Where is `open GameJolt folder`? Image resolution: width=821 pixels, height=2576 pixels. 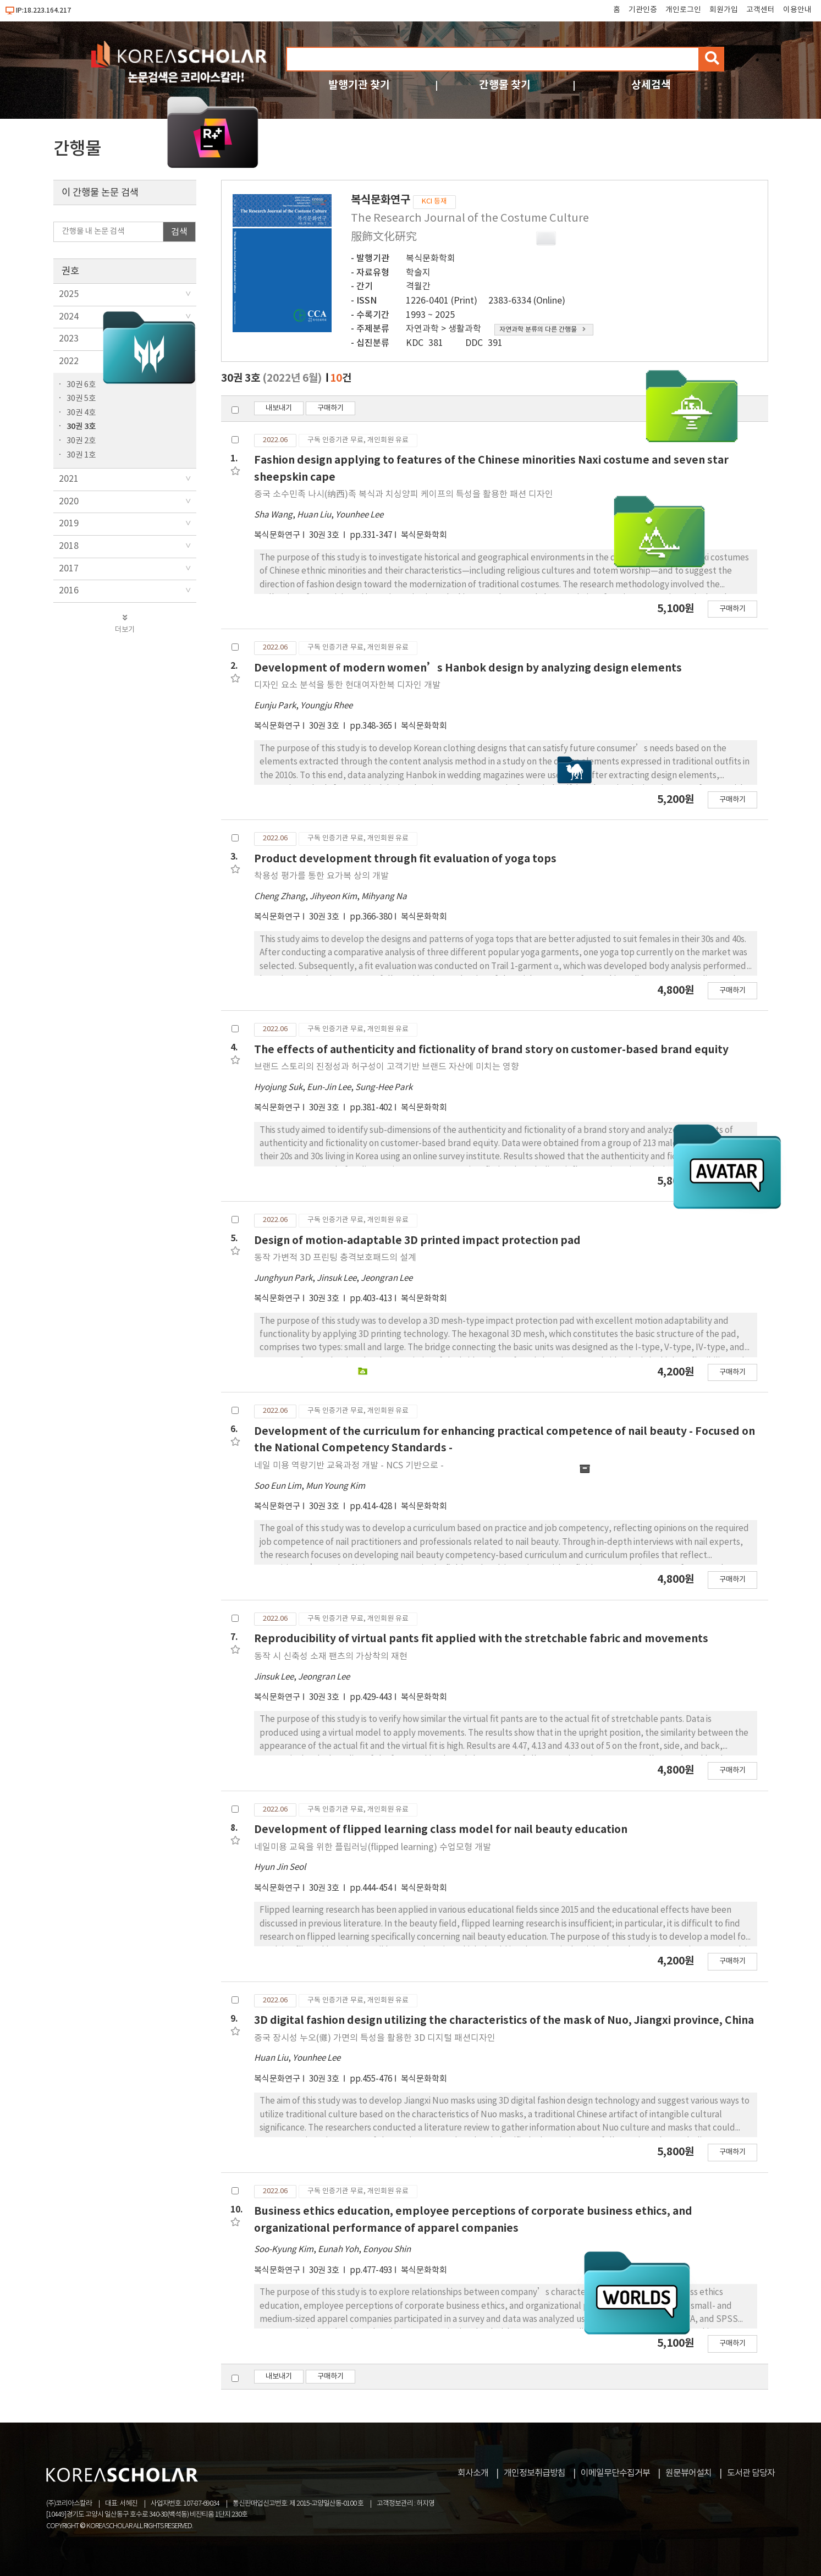
open GameJolt folder is located at coordinates (659, 534).